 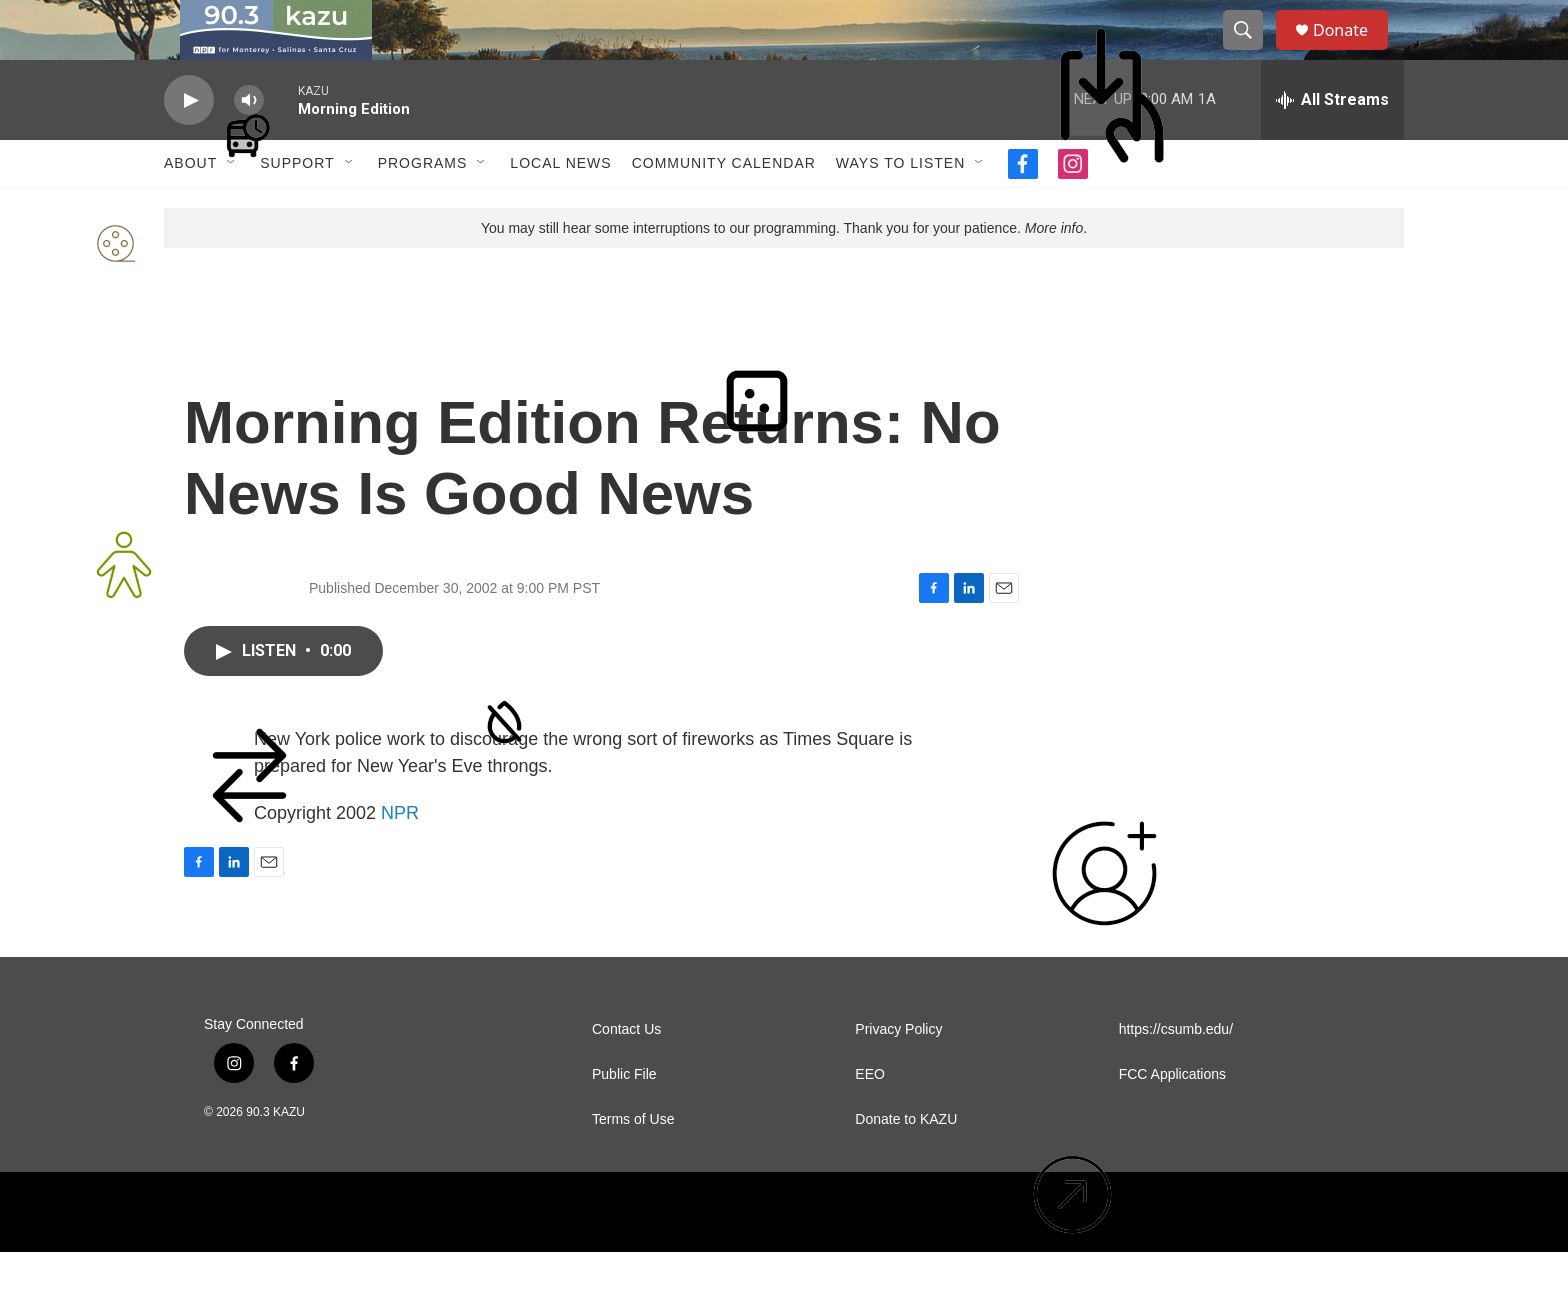 I want to click on view your profile, so click(x=124, y=566).